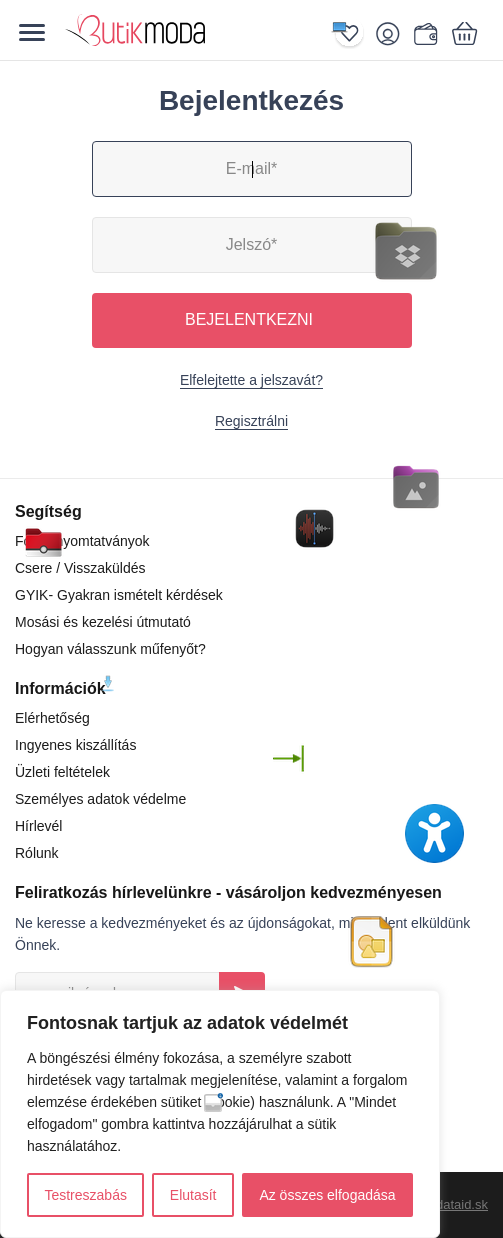  Describe the element at coordinates (314, 528) in the screenshot. I see `open voice memos app` at that location.